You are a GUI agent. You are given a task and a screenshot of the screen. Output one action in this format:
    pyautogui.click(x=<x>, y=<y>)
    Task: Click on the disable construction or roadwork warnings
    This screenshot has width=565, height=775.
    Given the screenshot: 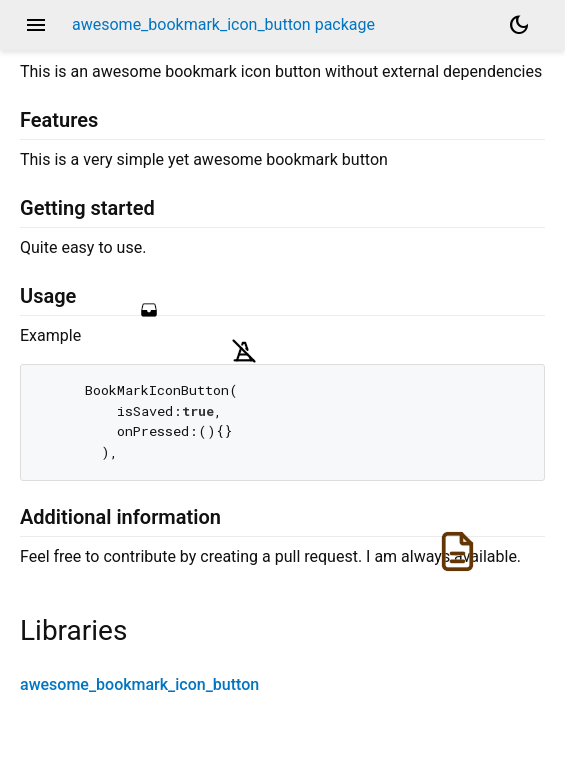 What is the action you would take?
    pyautogui.click(x=244, y=351)
    